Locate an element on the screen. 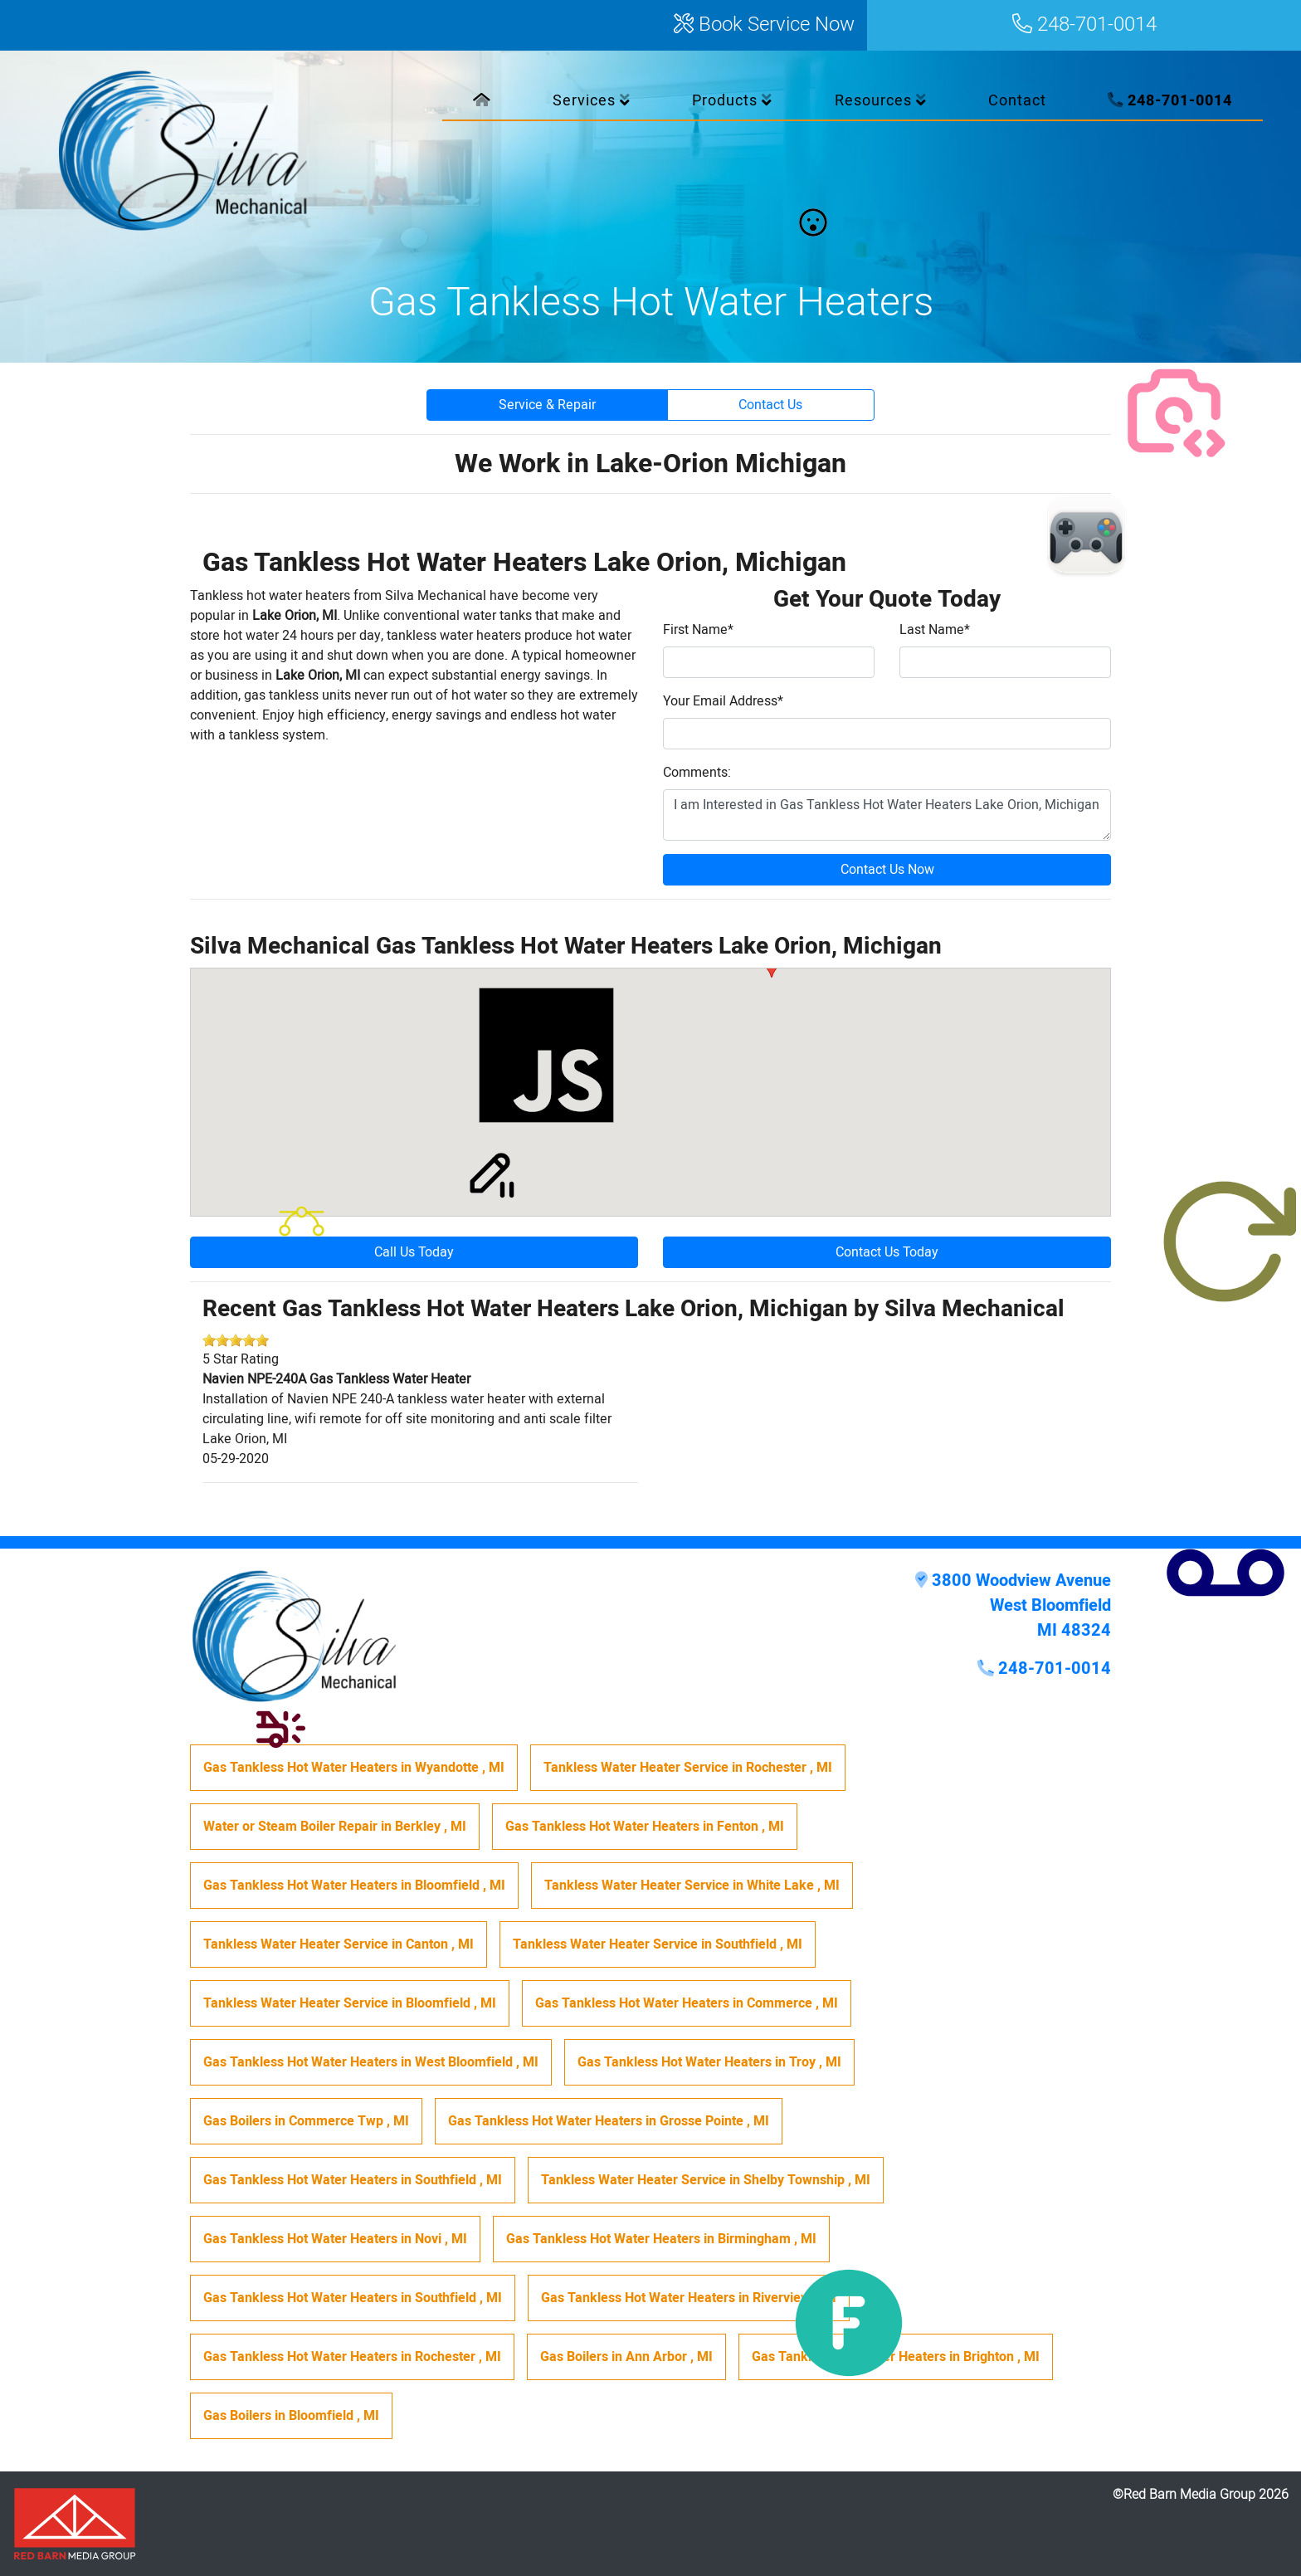 Image resolution: width=1301 pixels, height=2576 pixels. report a vehicle accident is located at coordinates (280, 1728).